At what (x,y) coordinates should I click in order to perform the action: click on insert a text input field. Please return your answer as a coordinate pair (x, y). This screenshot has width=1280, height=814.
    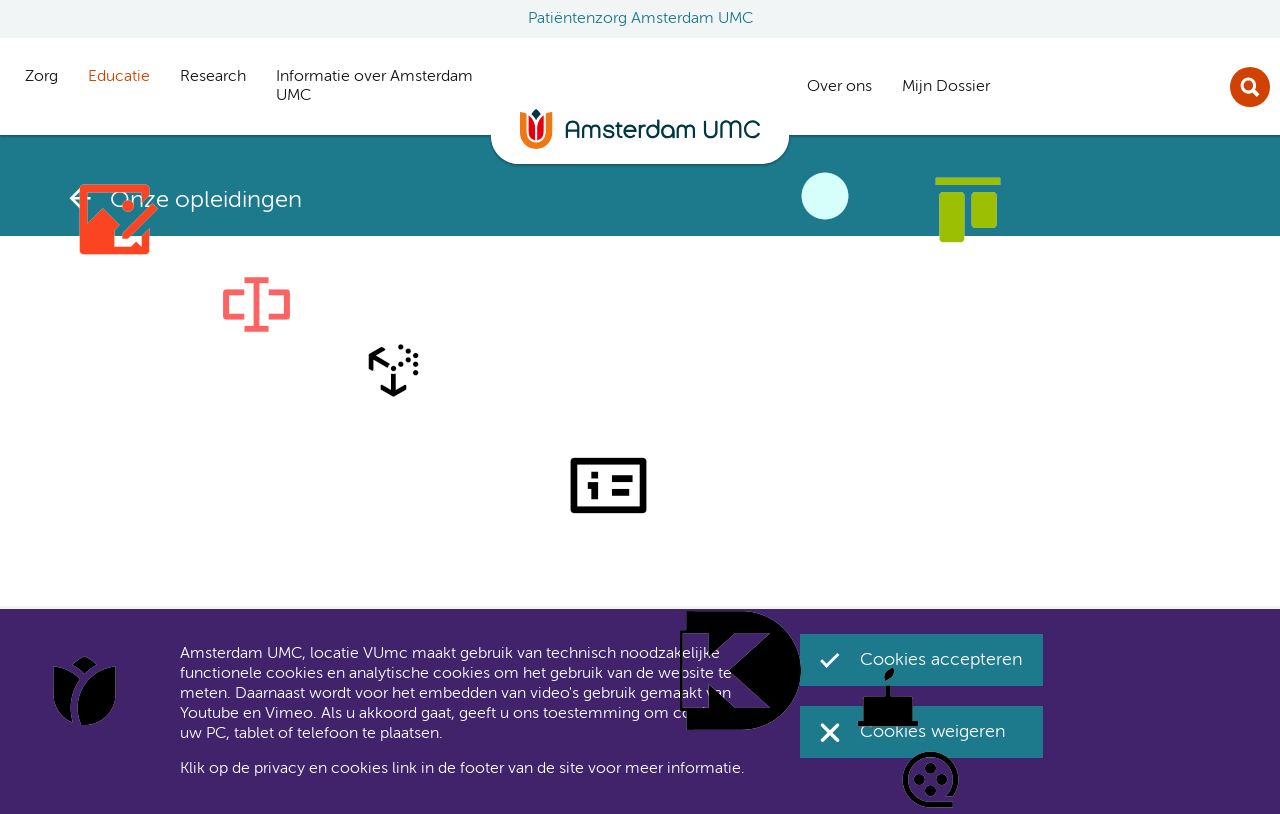
    Looking at the image, I should click on (256, 304).